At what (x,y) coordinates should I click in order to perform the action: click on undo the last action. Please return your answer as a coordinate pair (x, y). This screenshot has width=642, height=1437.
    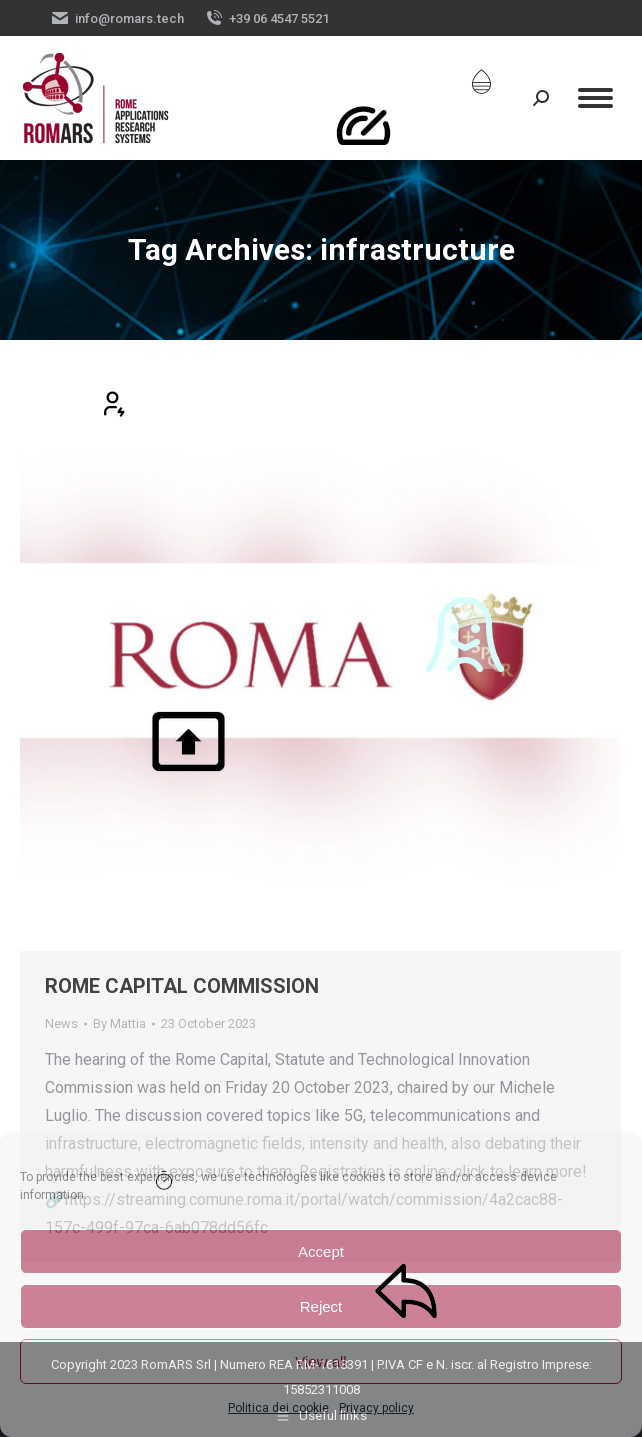
    Looking at the image, I should click on (406, 1291).